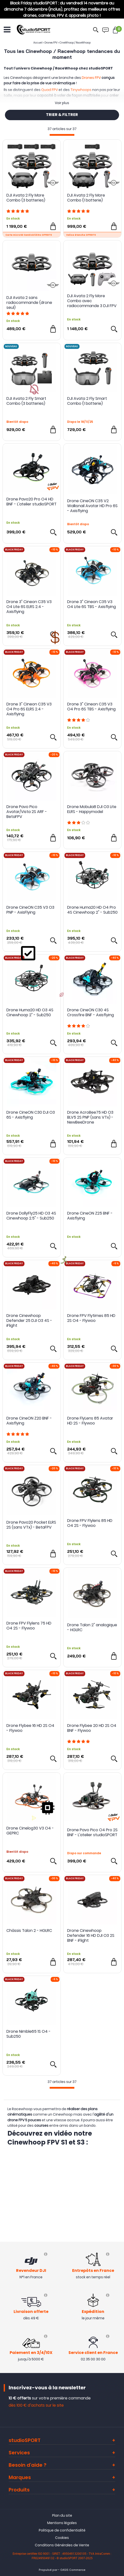 This screenshot has height=2576, width=124. Describe the element at coordinates (55, 637) in the screenshot. I see `view pricing or payment options` at that location.